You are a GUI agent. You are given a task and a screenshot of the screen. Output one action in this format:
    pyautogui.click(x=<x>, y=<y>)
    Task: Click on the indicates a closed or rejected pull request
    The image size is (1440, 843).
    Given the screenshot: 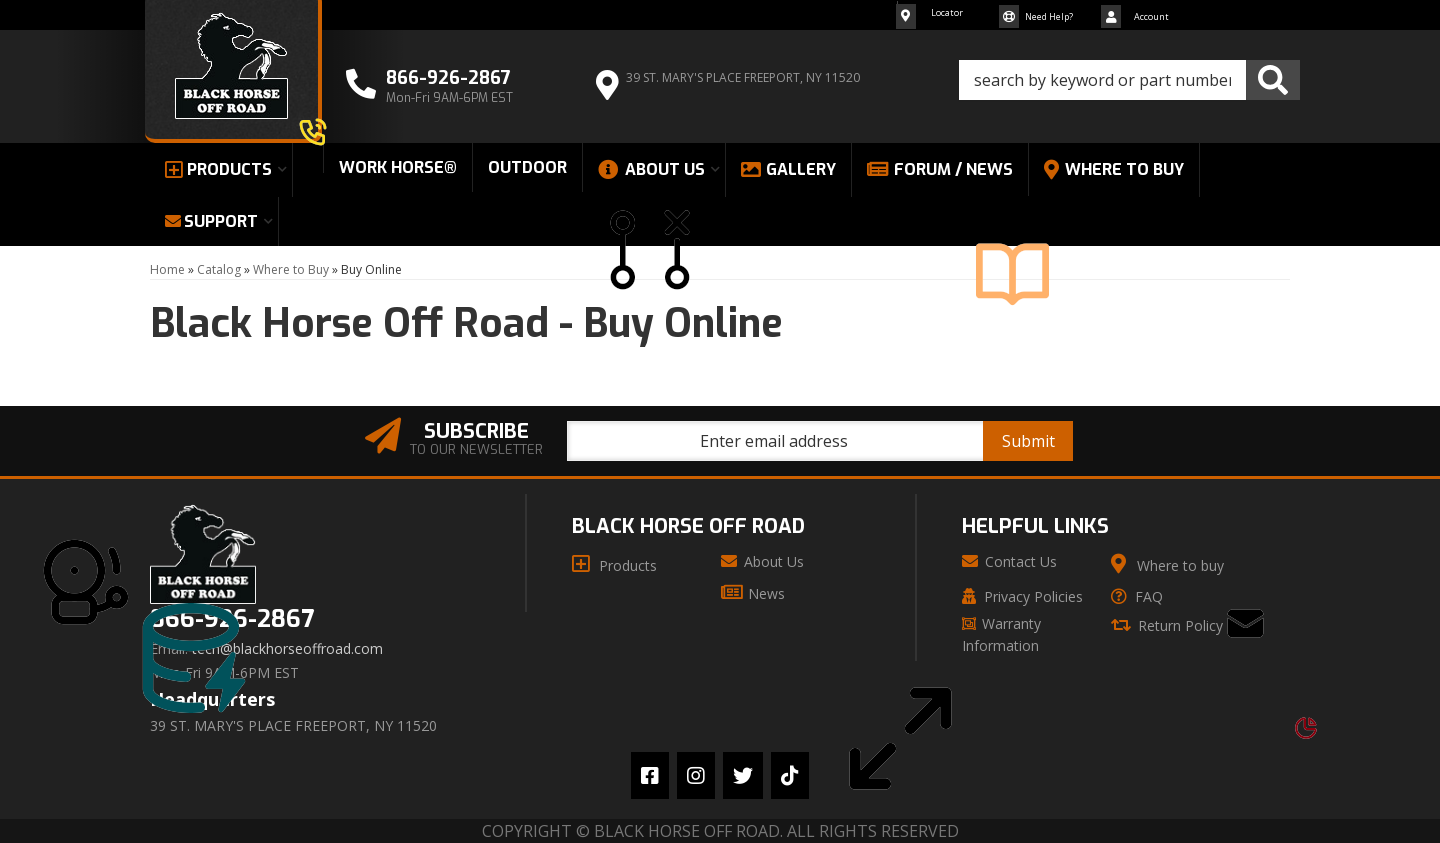 What is the action you would take?
    pyautogui.click(x=650, y=250)
    